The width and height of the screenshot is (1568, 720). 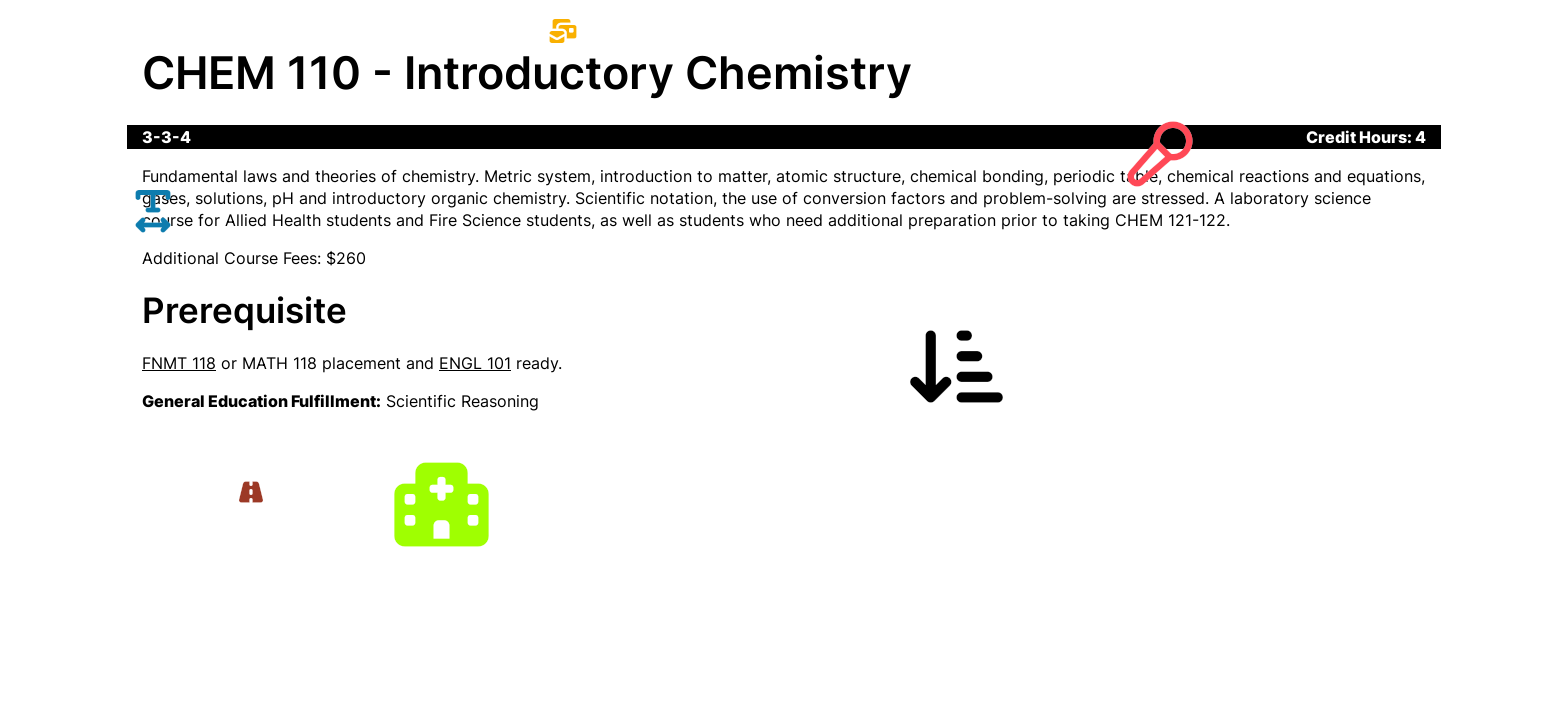 I want to click on tap to start voice recording, so click(x=1160, y=154).